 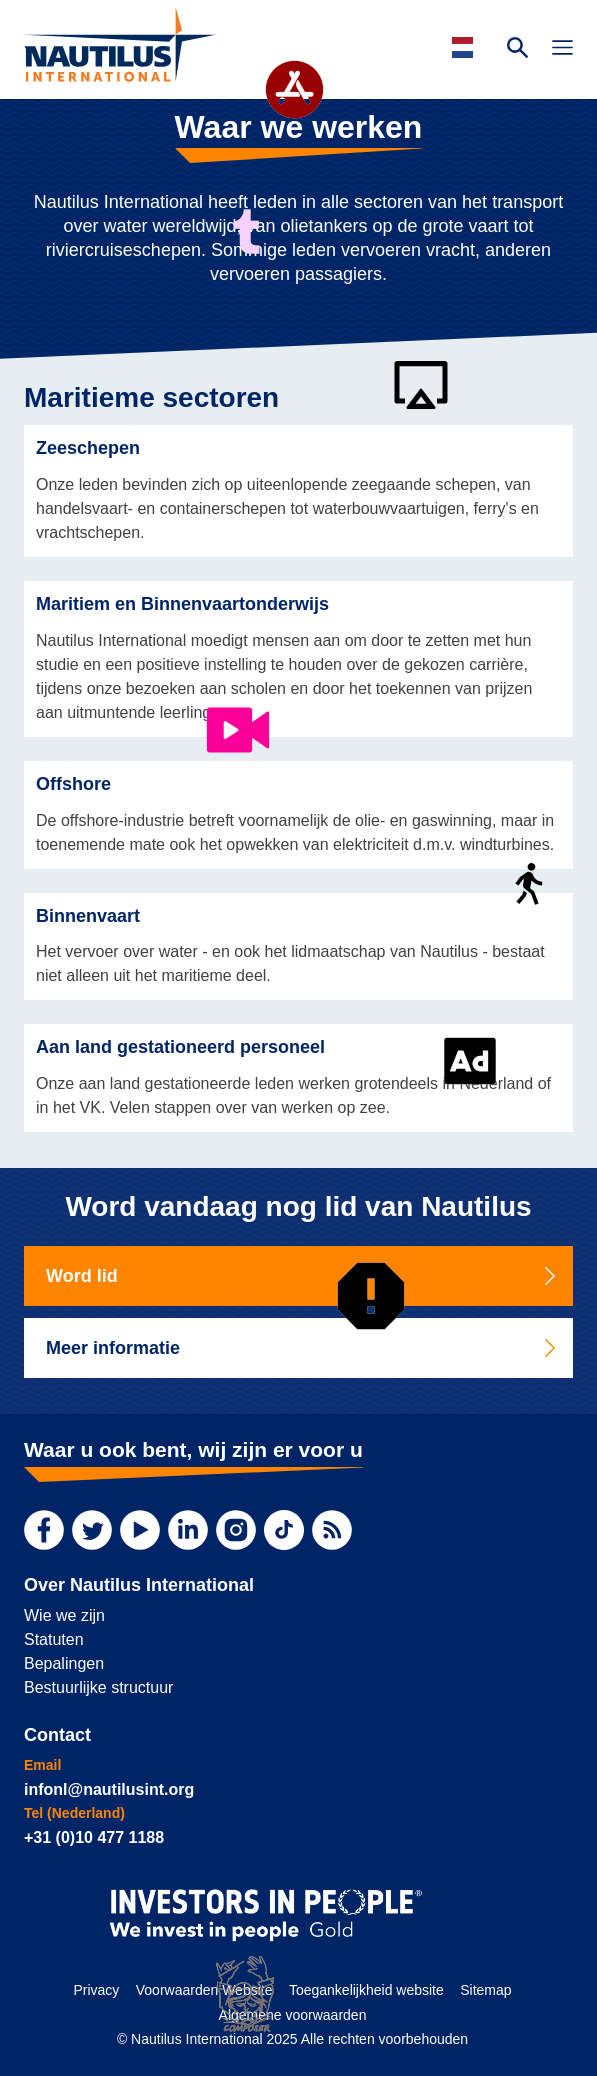 What do you see at coordinates (294, 89) in the screenshot?
I see `open the Apple App Store` at bounding box center [294, 89].